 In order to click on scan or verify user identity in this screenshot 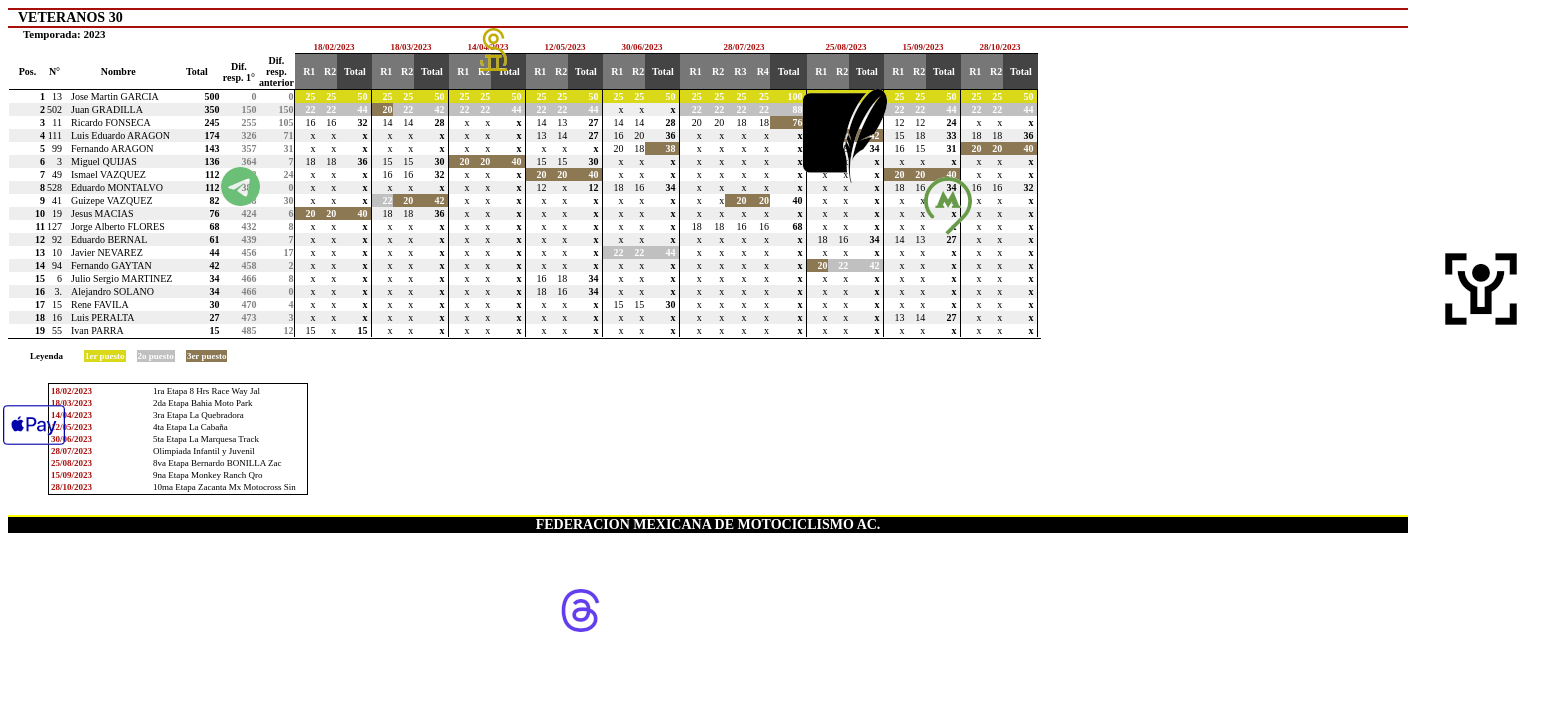, I will do `click(1481, 289)`.